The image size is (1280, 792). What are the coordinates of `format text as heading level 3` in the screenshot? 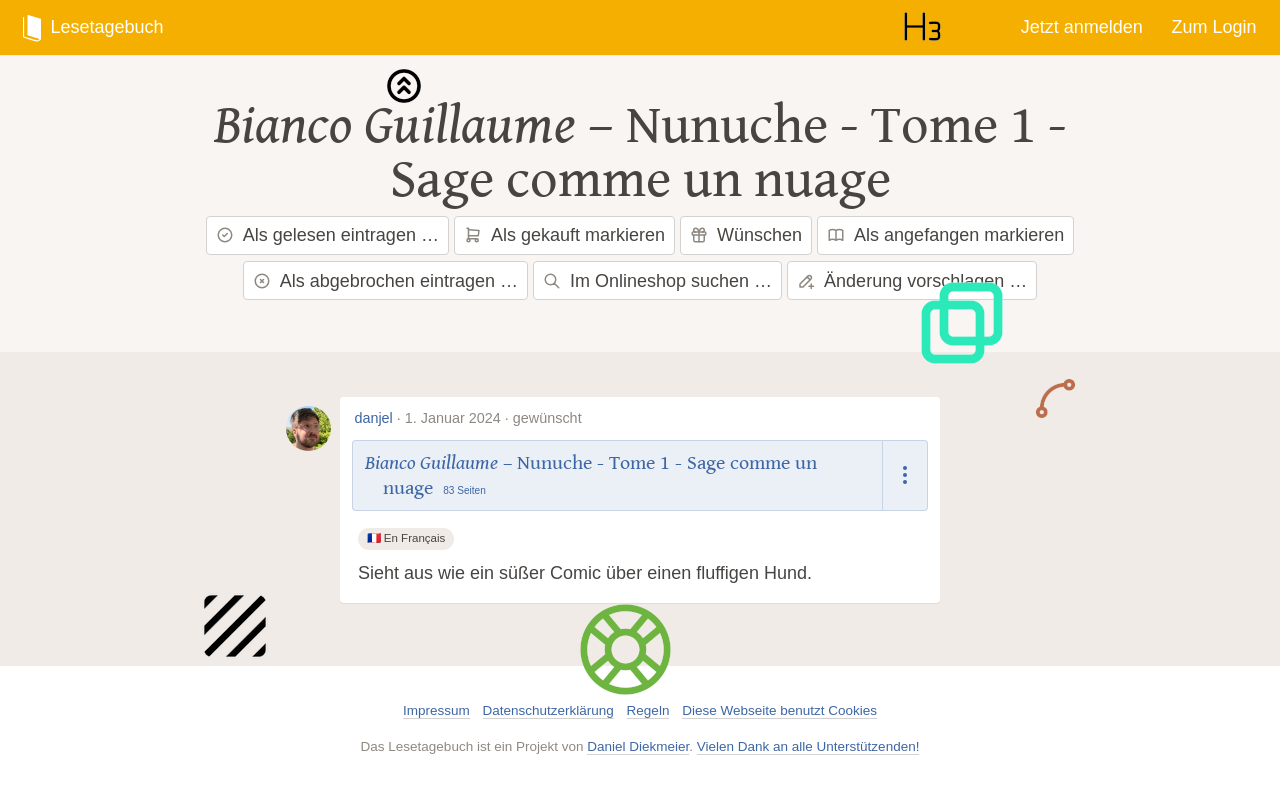 It's located at (922, 26).